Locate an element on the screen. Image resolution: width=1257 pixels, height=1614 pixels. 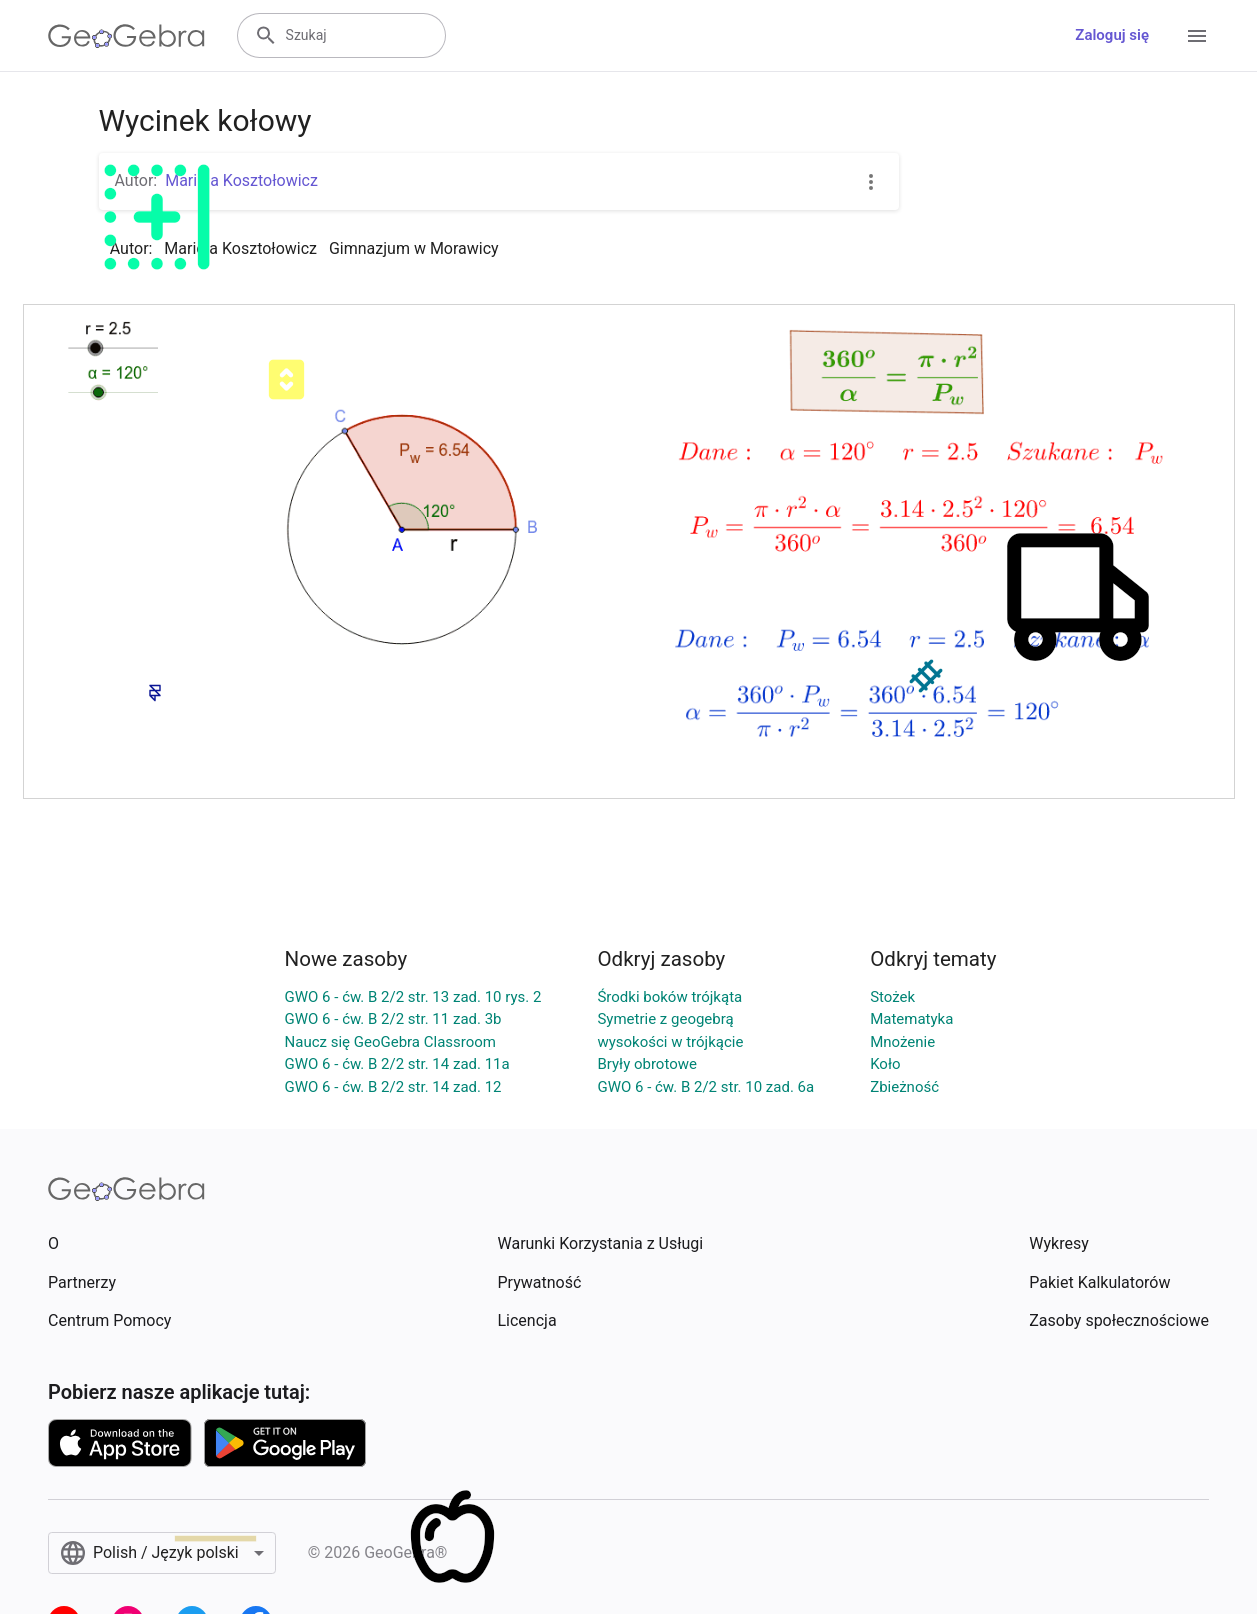
add a right border to selected element is located at coordinates (157, 217).